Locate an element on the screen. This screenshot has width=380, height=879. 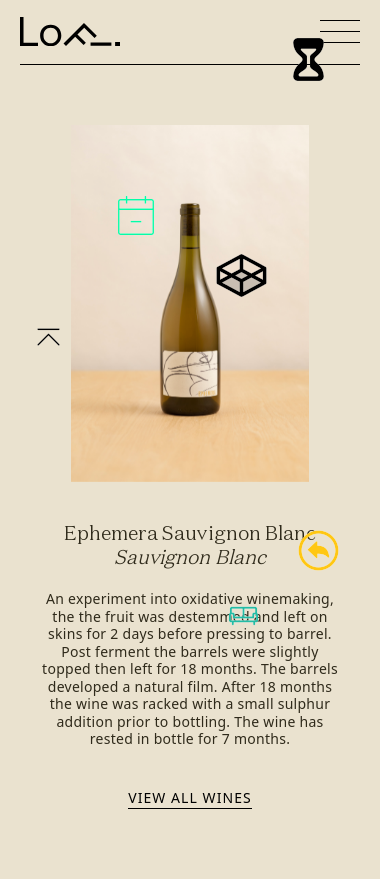
browse furniture or home decor is located at coordinates (243, 615).